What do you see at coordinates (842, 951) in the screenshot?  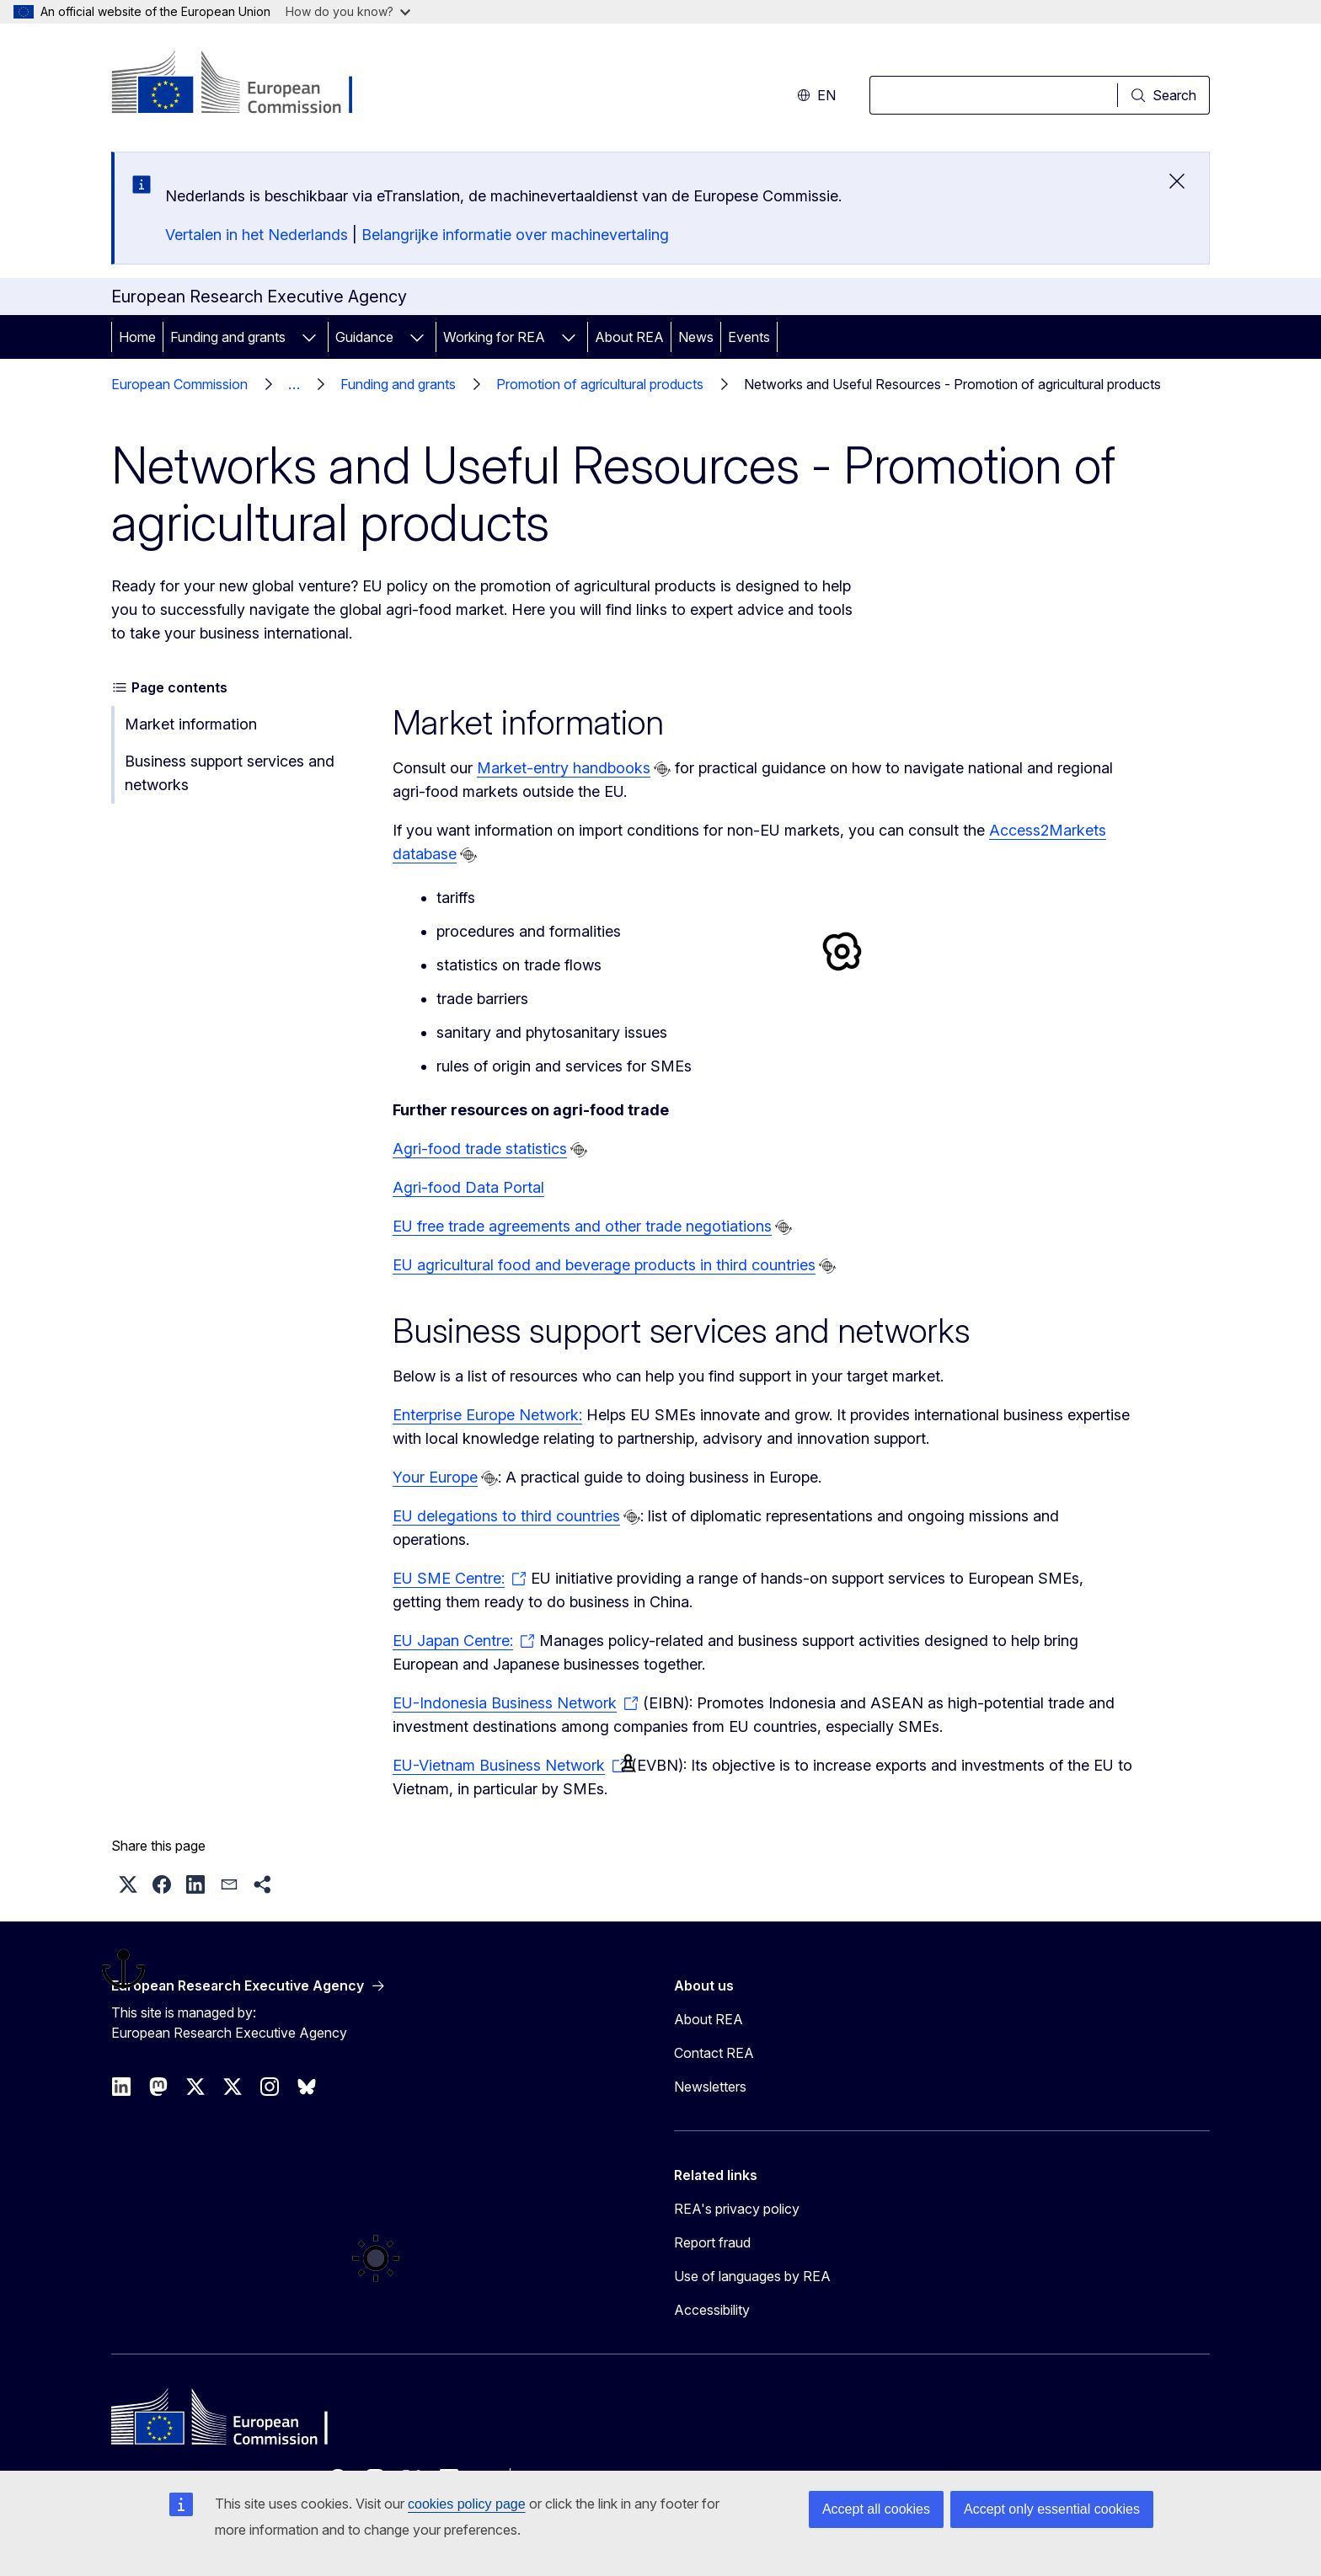 I see `access breakfast or brunch recipes` at bounding box center [842, 951].